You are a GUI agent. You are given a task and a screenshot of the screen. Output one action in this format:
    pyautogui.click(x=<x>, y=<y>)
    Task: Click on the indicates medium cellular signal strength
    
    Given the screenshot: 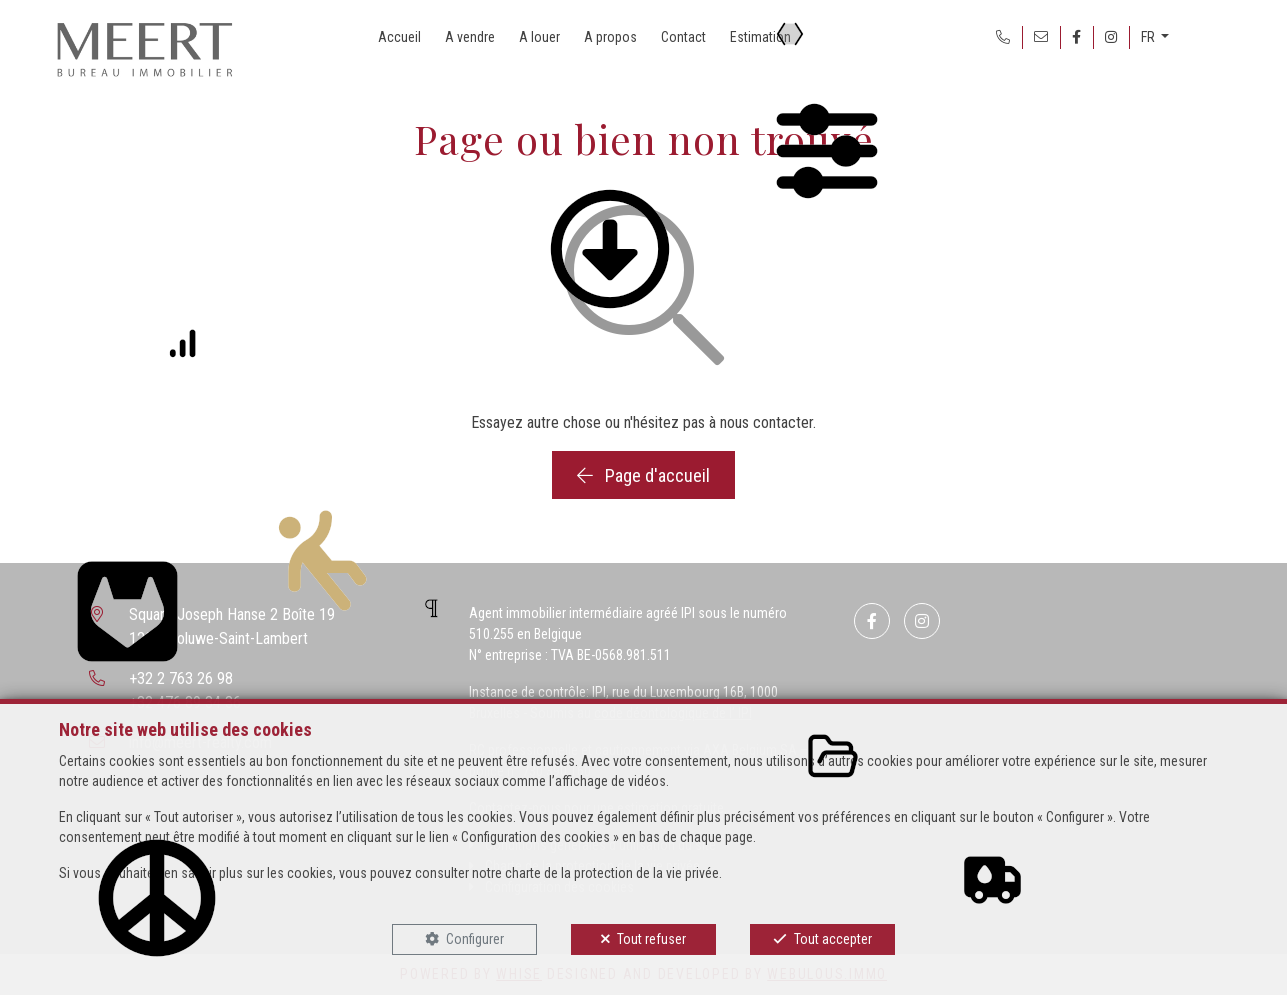 What is the action you would take?
    pyautogui.click(x=194, y=336)
    